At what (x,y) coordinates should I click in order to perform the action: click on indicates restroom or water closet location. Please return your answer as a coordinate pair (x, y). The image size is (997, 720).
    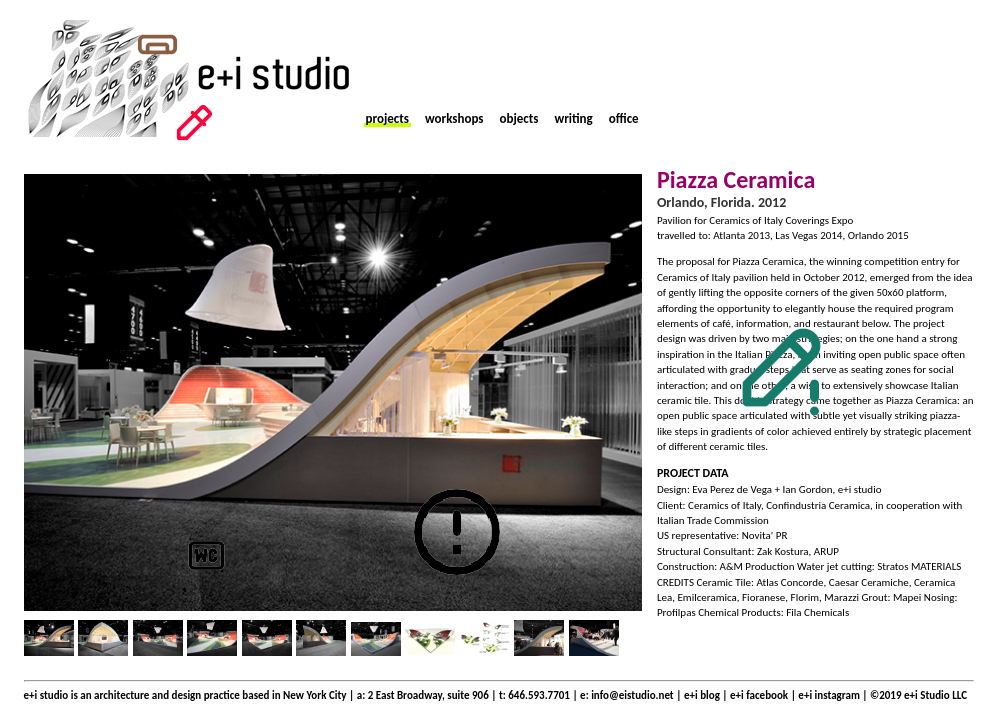
    Looking at the image, I should click on (206, 555).